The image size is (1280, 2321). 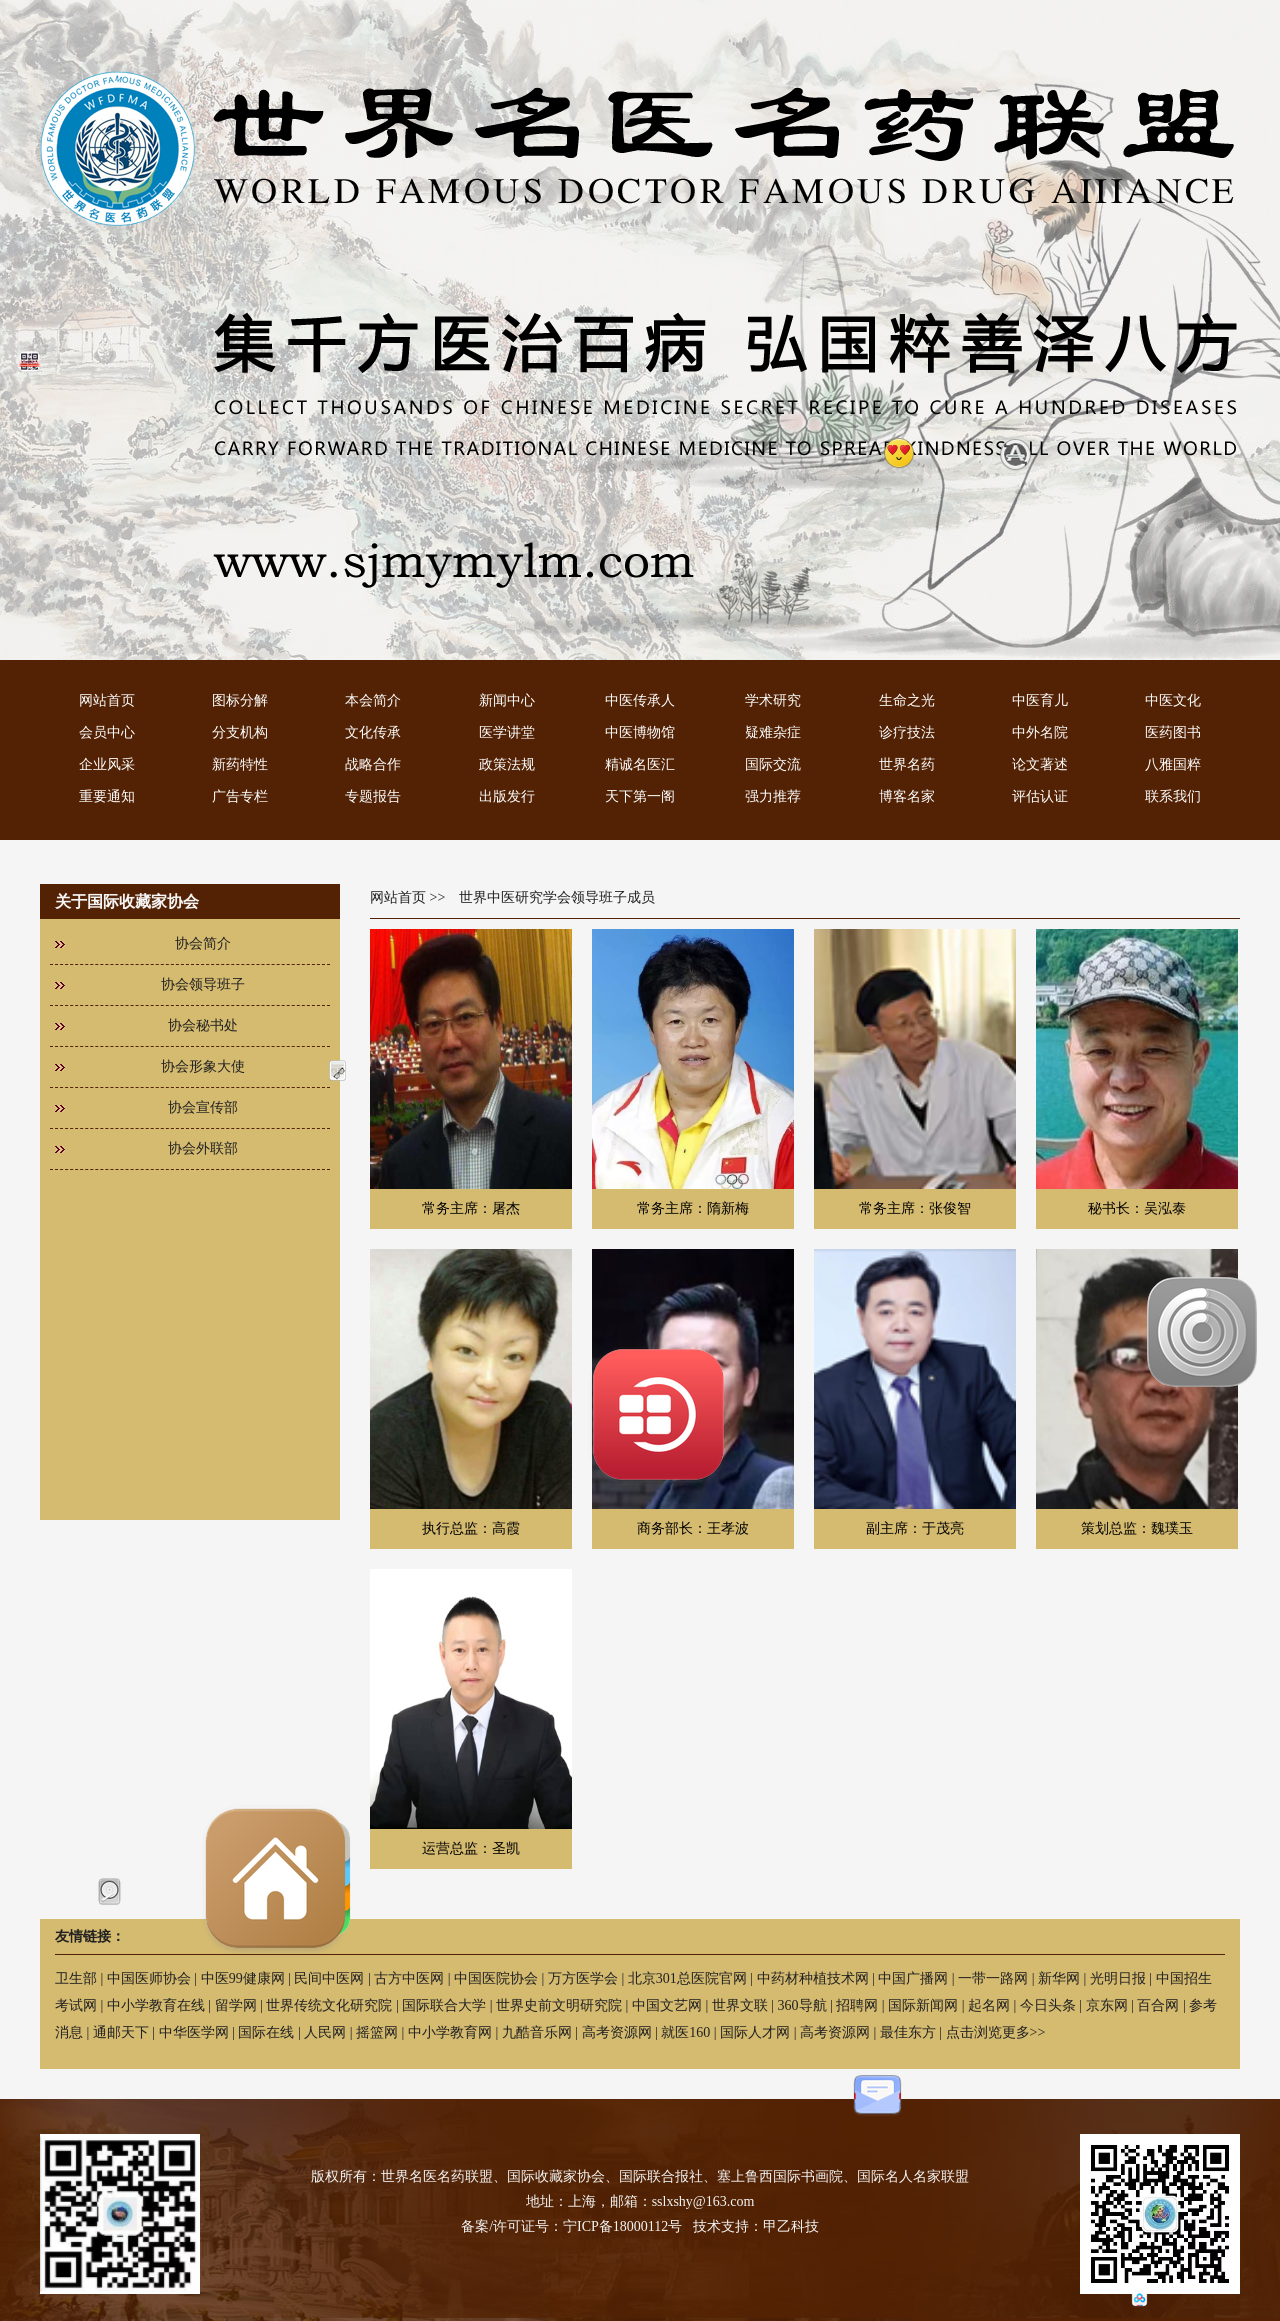 I want to click on open budgie window previews app, so click(x=658, y=1414).